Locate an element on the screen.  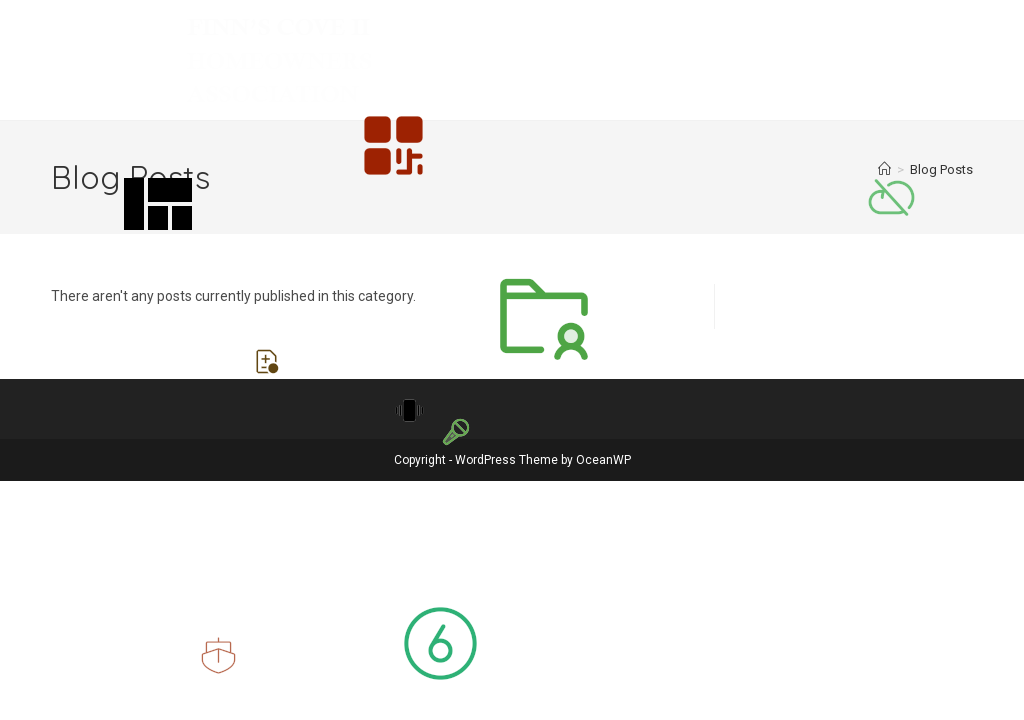
indicates step six in a numbered sequence is located at coordinates (440, 643).